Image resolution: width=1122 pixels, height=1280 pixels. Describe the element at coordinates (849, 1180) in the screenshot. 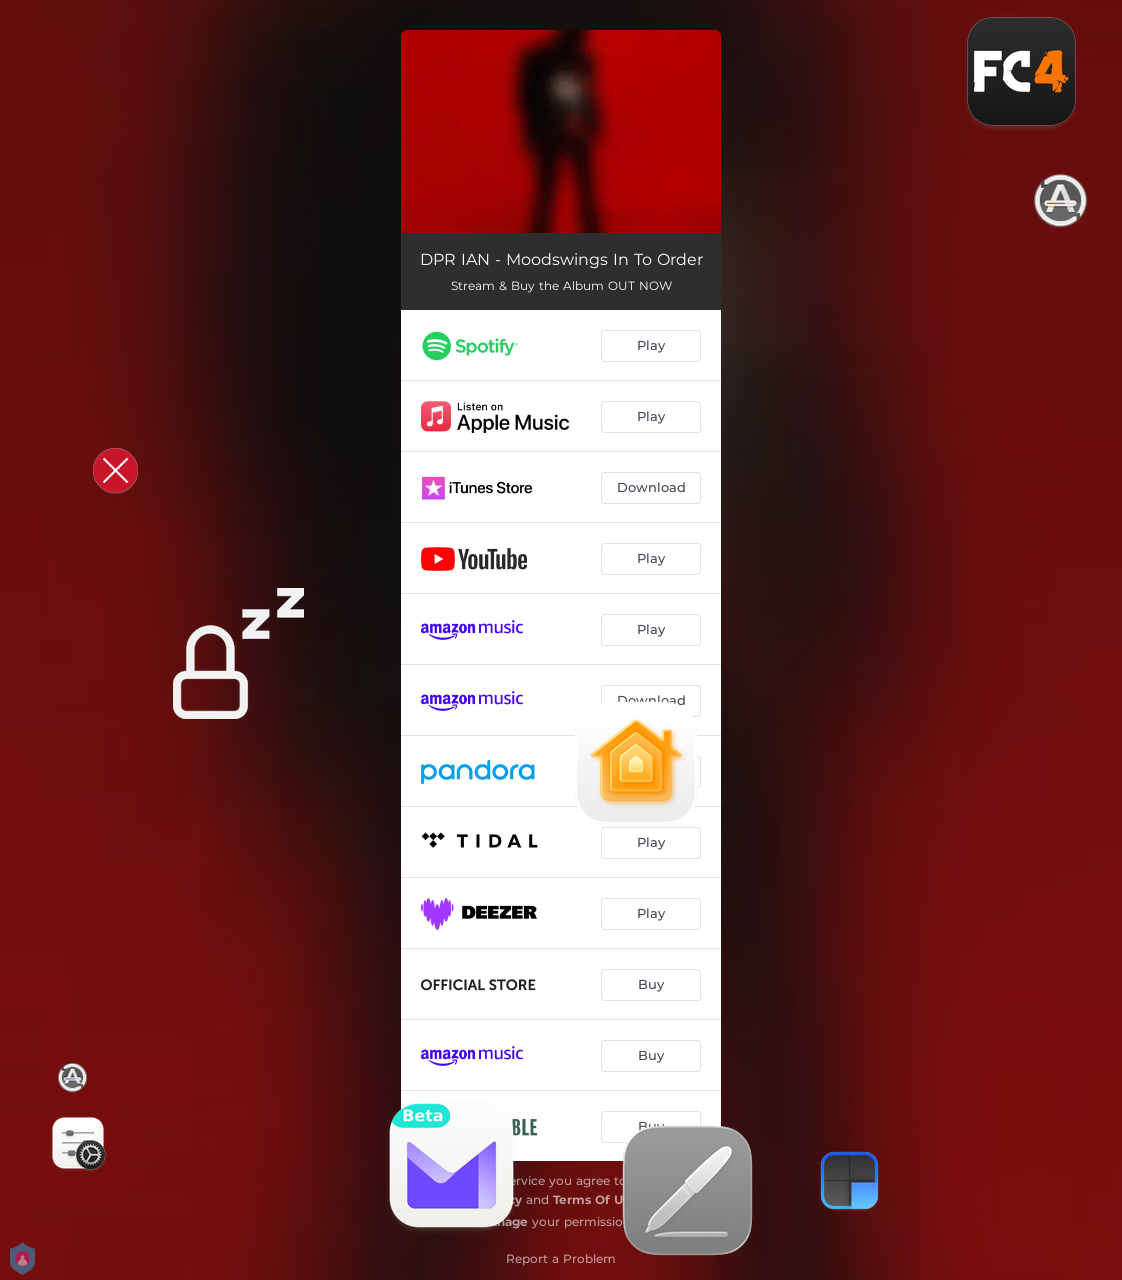

I see `switch to workspace in bottom-right position` at that location.